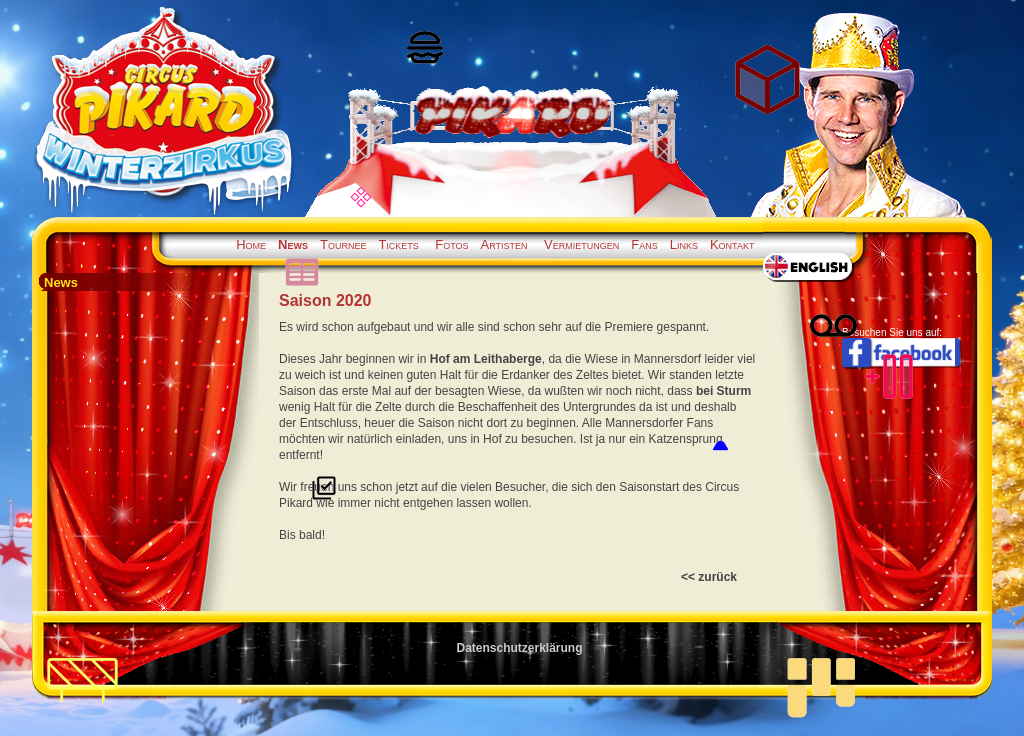 This screenshot has width=1024, height=736. Describe the element at coordinates (361, 197) in the screenshot. I see `access quick actions or app grid` at that location.